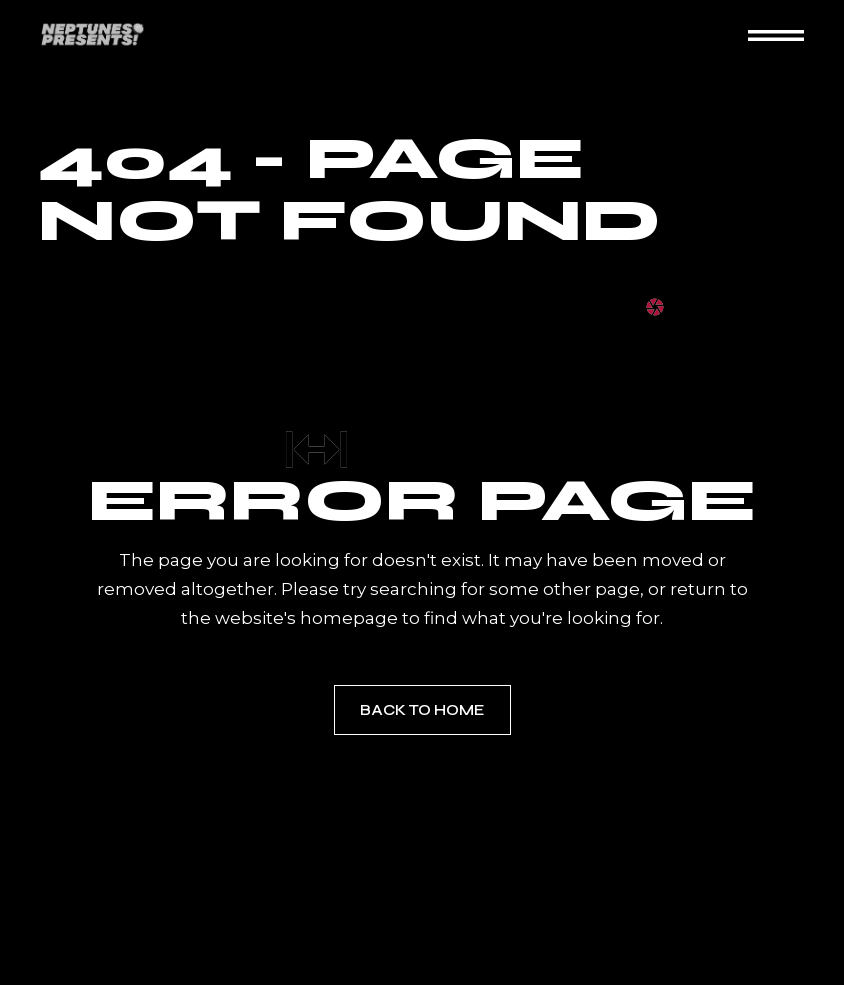 The height and width of the screenshot is (985, 844). What do you see at coordinates (316, 449) in the screenshot?
I see `expand content to full width` at bounding box center [316, 449].